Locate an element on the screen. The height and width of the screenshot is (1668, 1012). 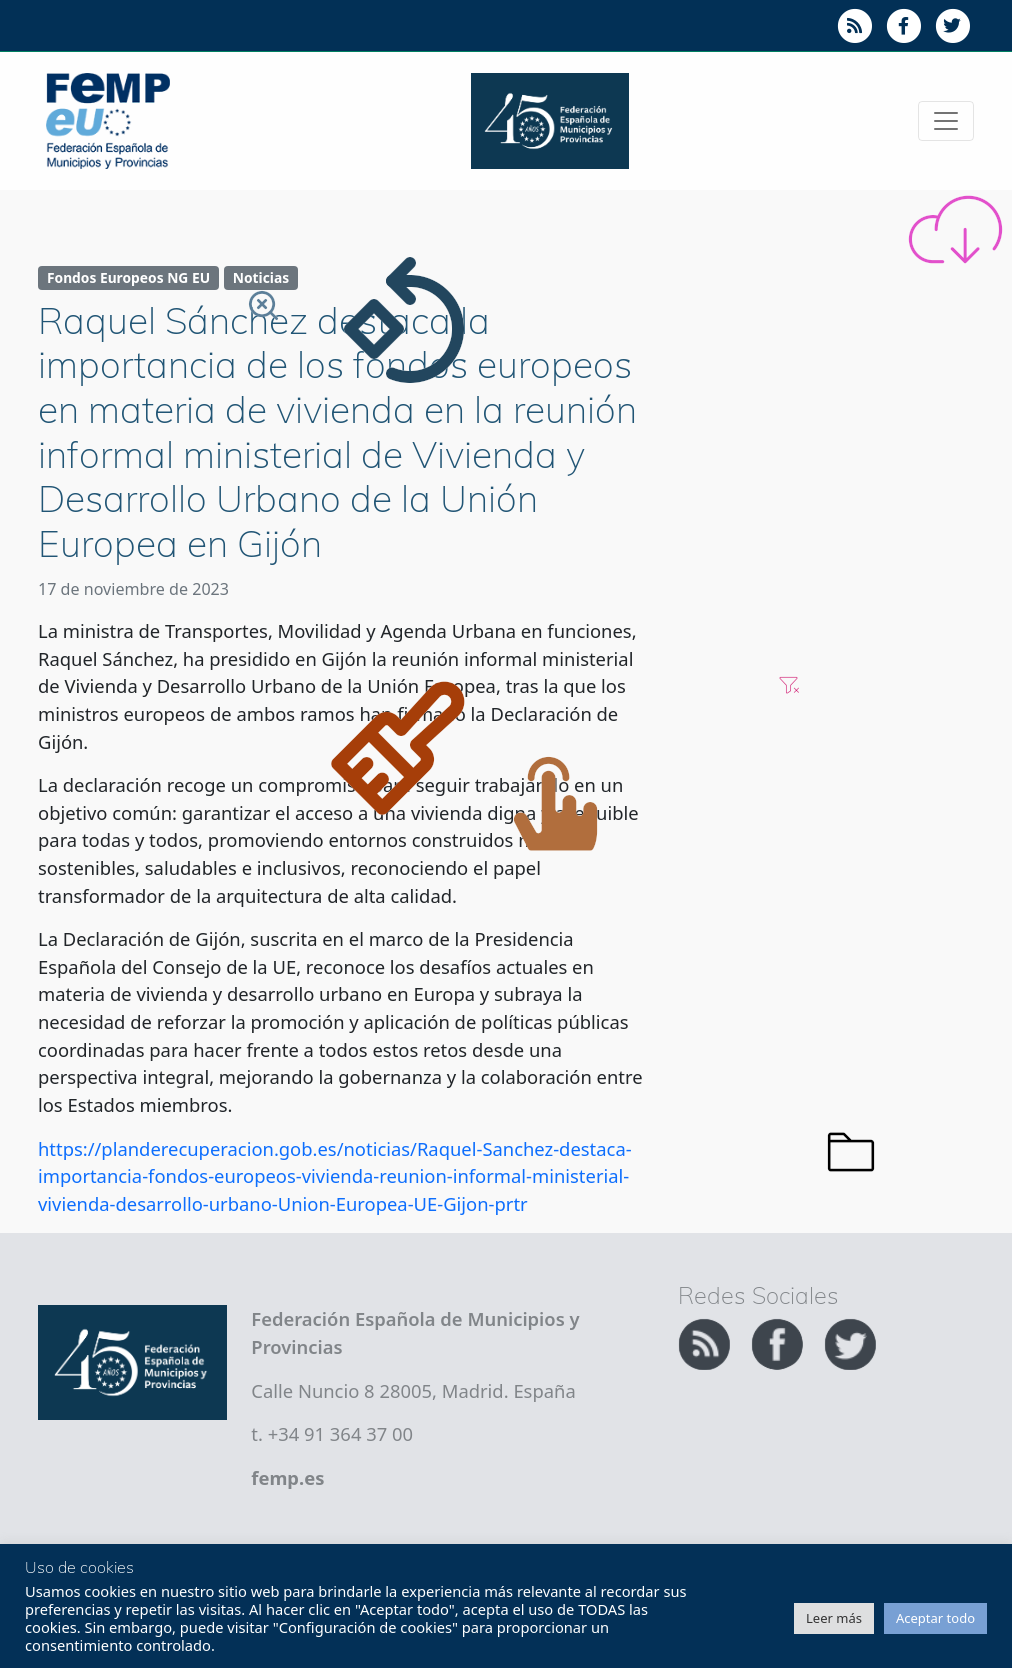
download file from cloud storage is located at coordinates (955, 229).